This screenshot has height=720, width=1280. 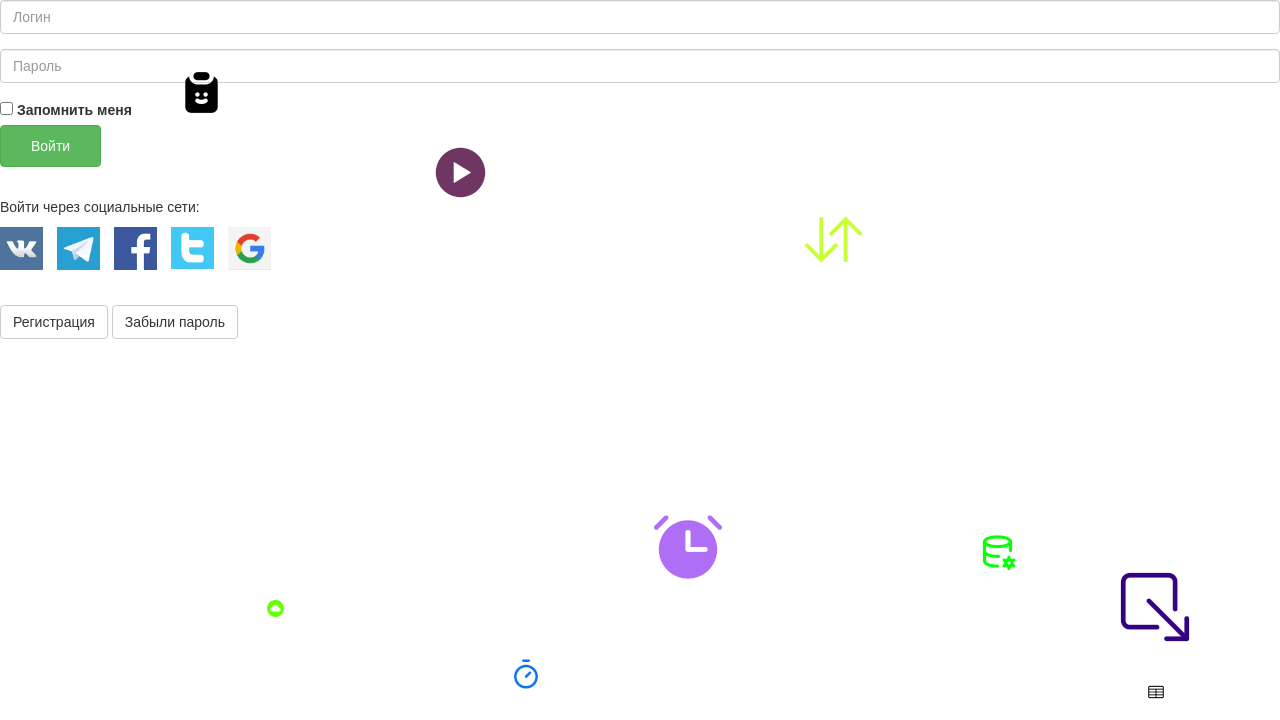 What do you see at coordinates (1155, 607) in the screenshot?
I see `expand content to full screen` at bounding box center [1155, 607].